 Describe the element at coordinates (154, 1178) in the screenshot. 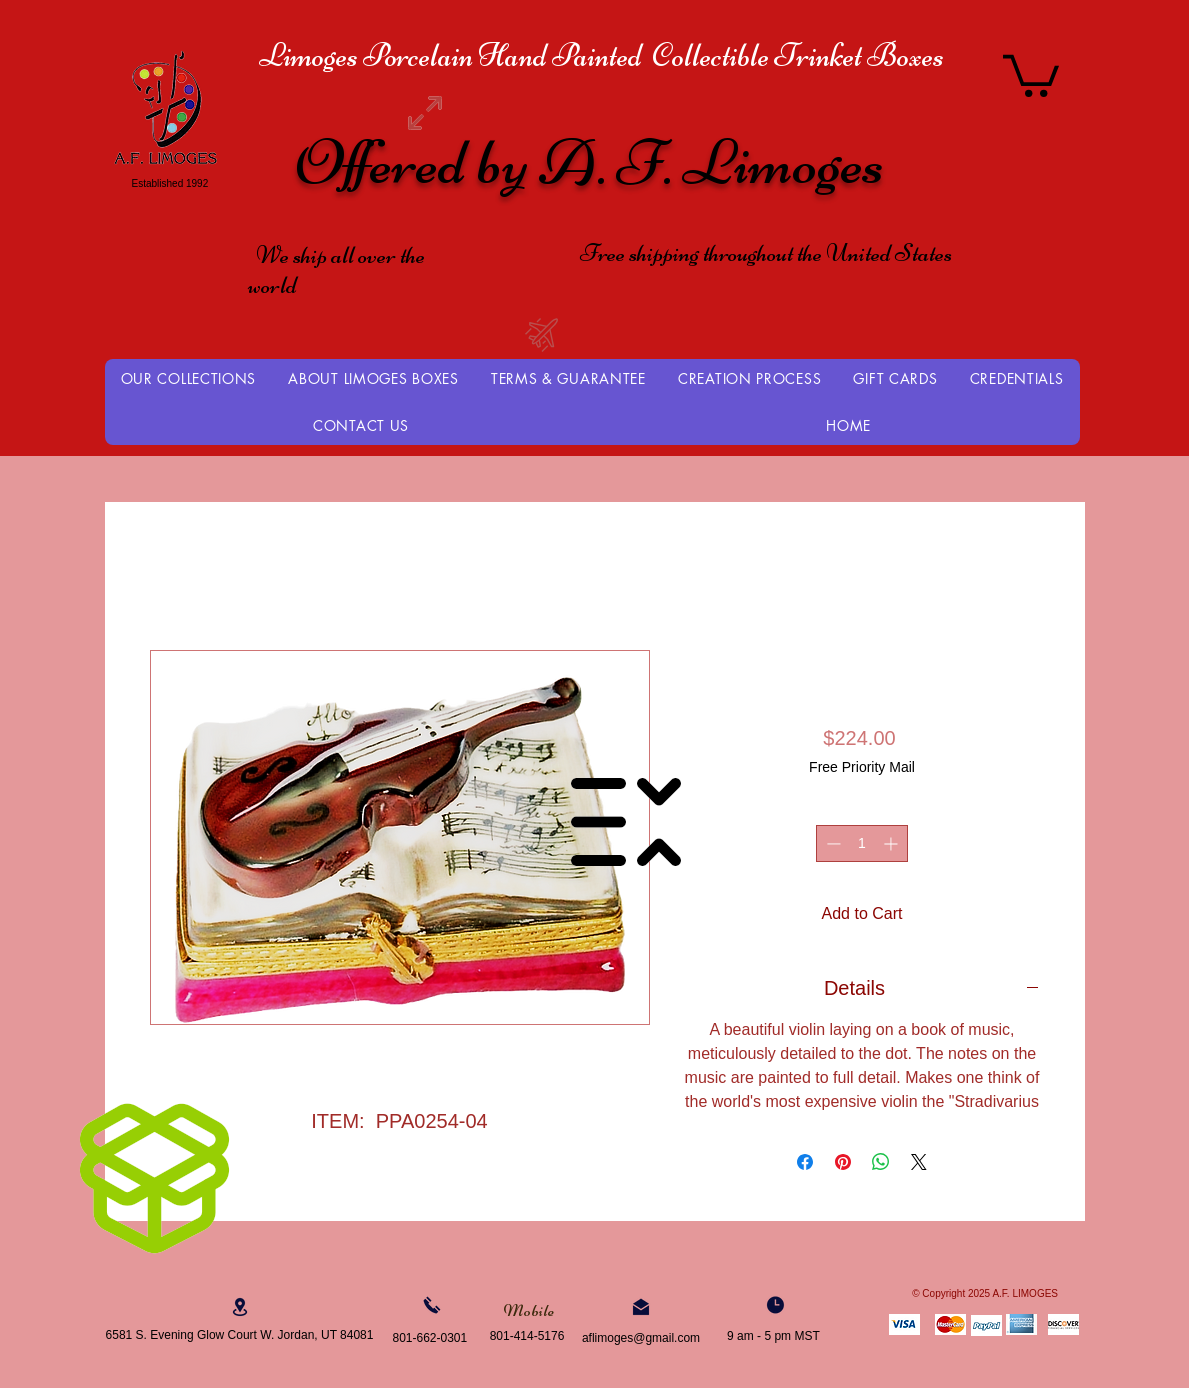

I see `view package contents` at that location.